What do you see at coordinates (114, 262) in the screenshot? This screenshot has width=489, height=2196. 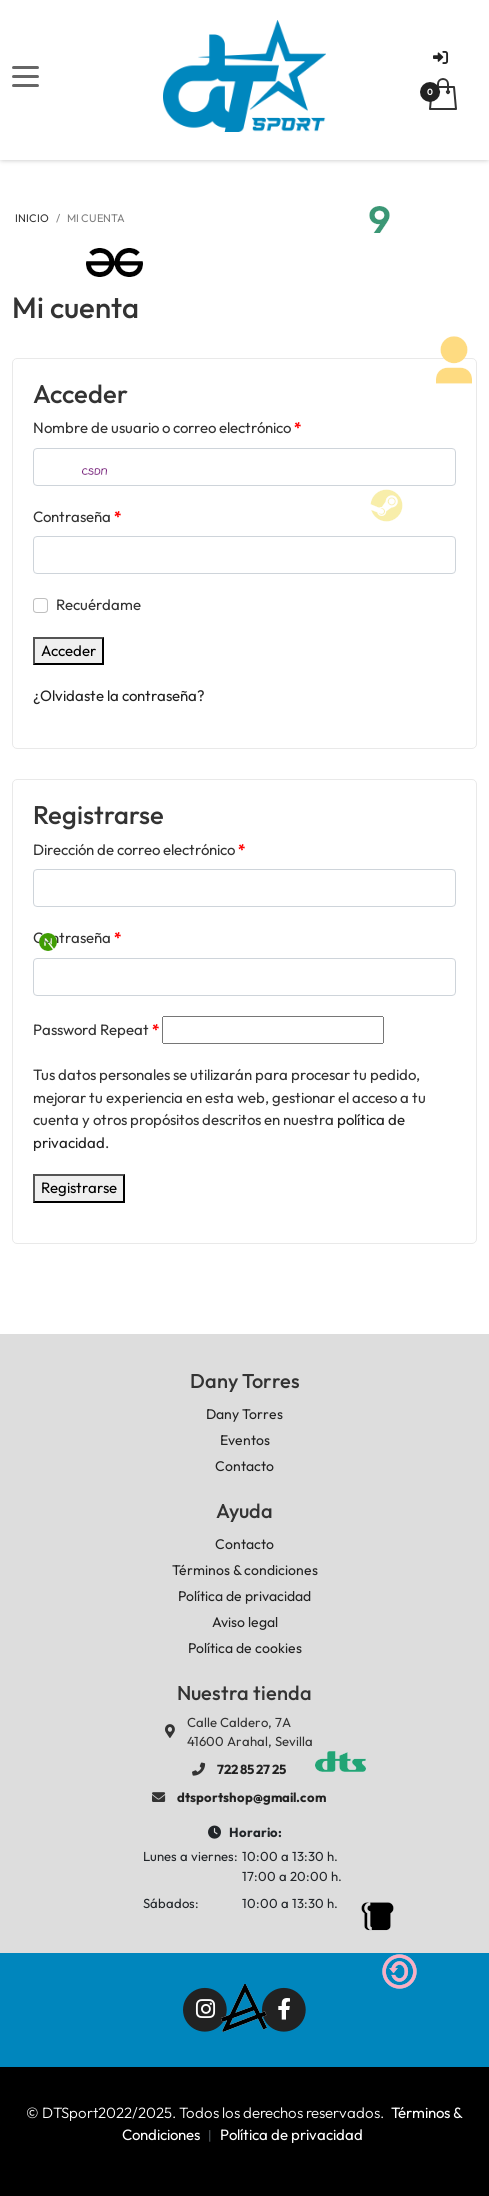 I see `visit geeksforgeeks website` at bounding box center [114, 262].